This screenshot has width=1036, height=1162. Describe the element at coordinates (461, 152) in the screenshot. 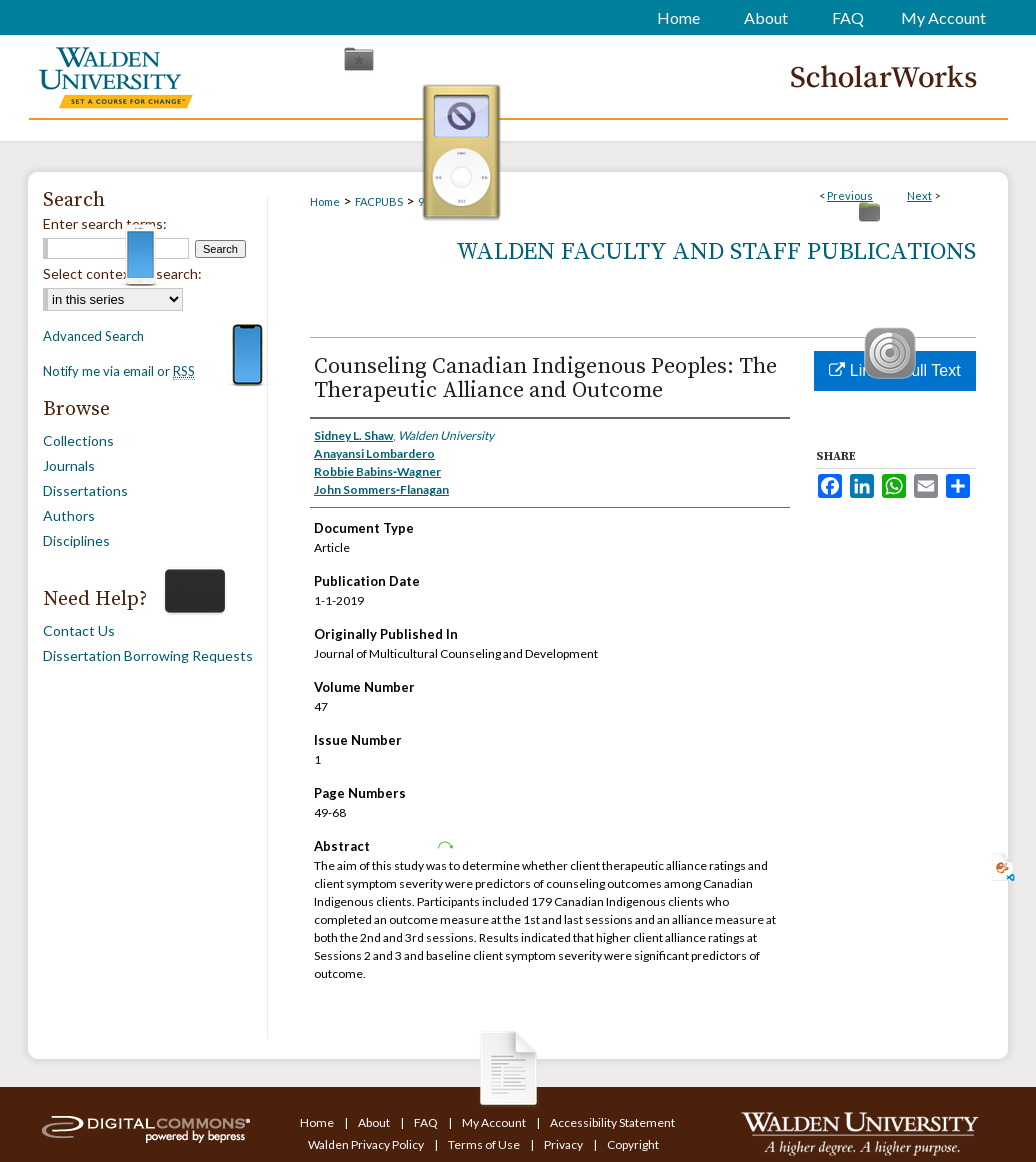

I see `iPod mini device in gold color` at that location.